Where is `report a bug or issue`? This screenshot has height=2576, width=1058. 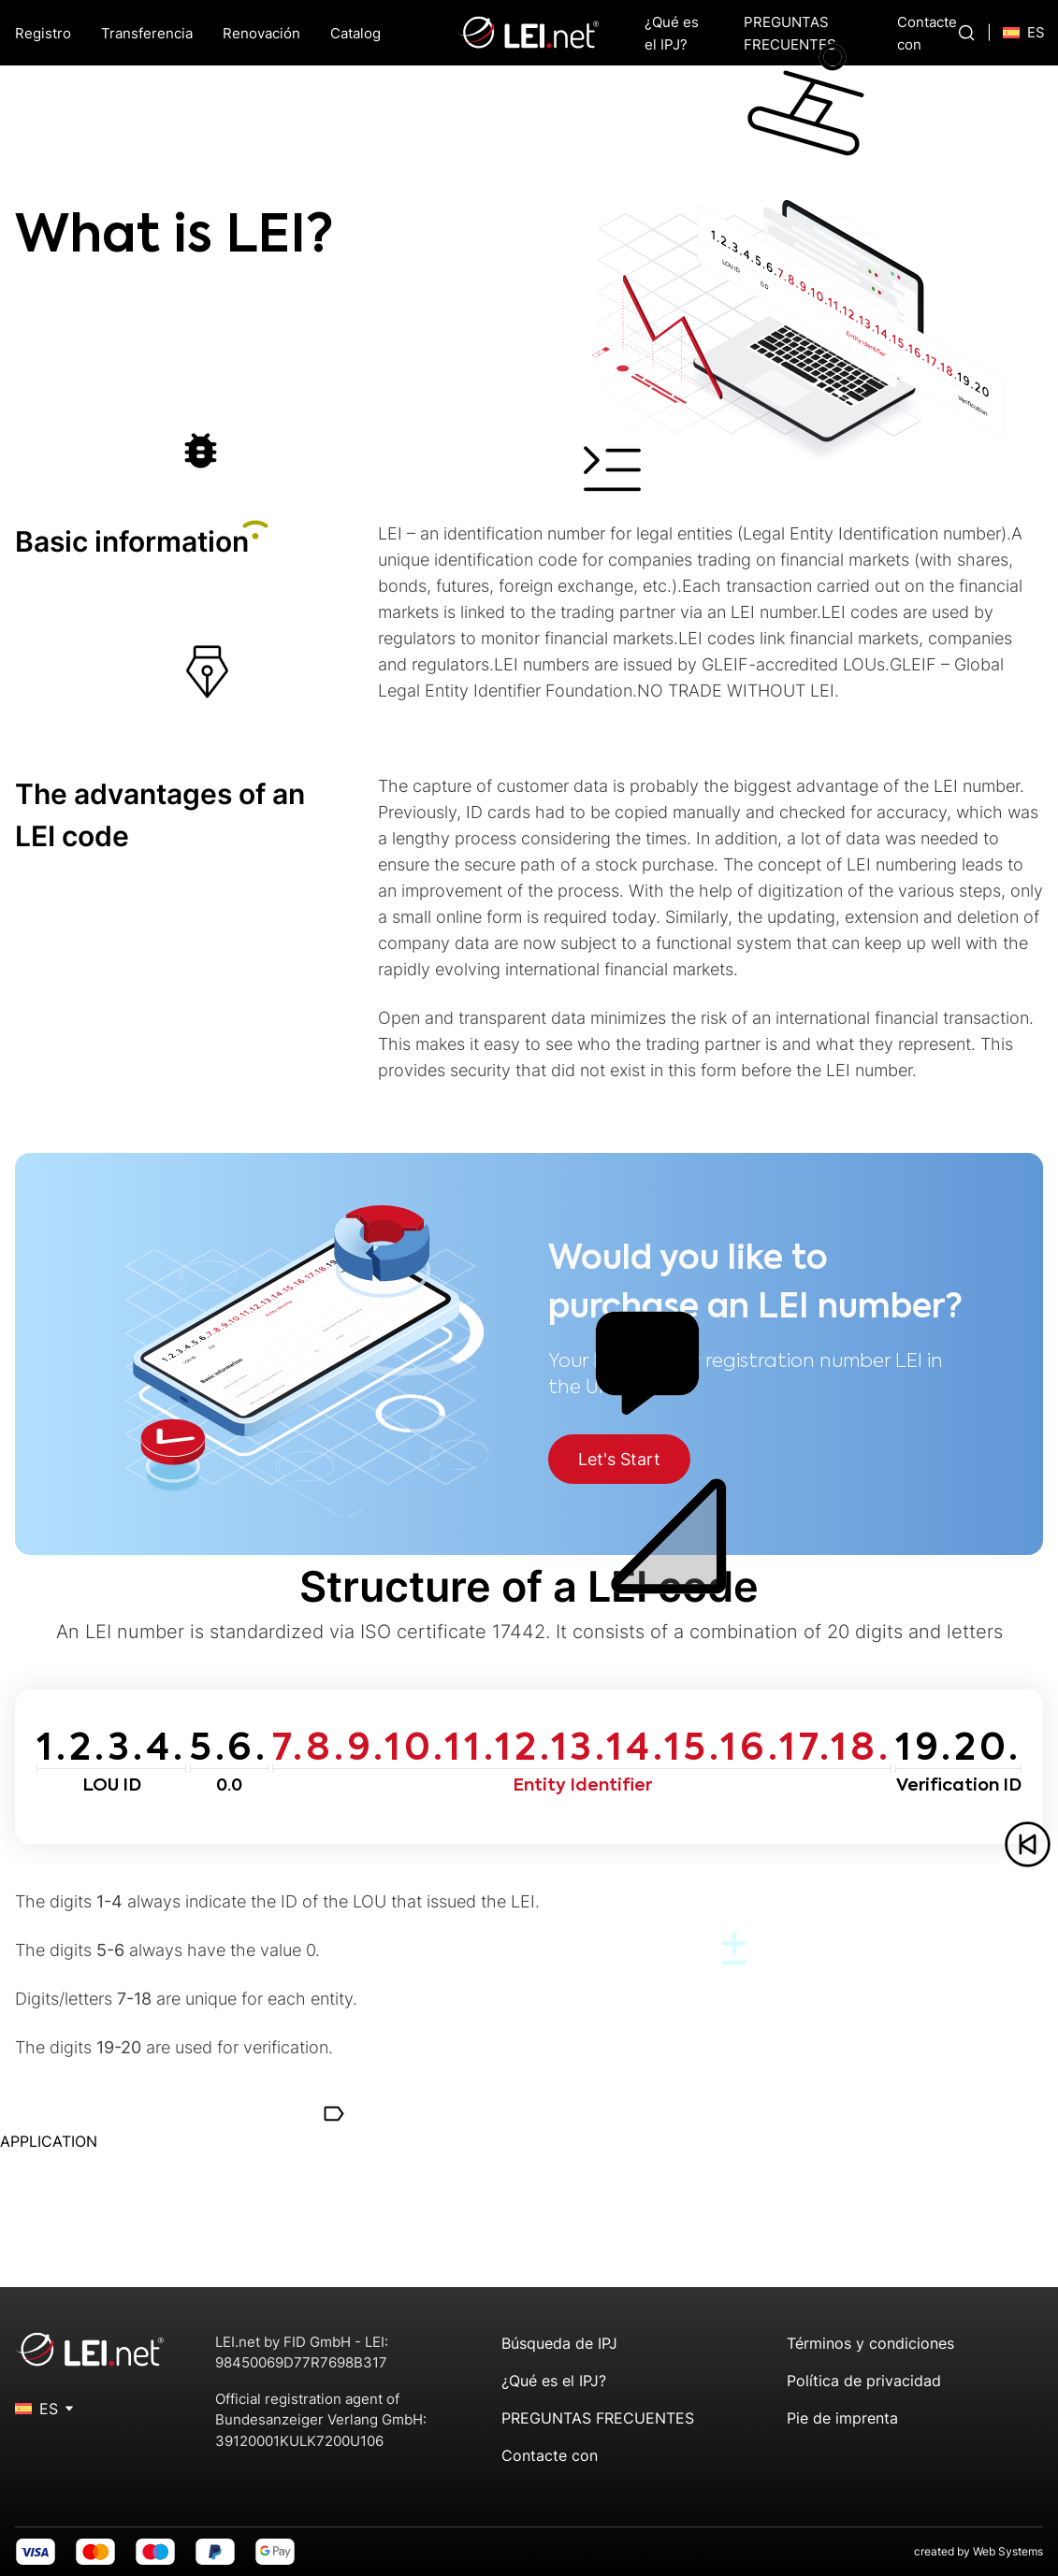
report a bug or issue is located at coordinates (200, 450).